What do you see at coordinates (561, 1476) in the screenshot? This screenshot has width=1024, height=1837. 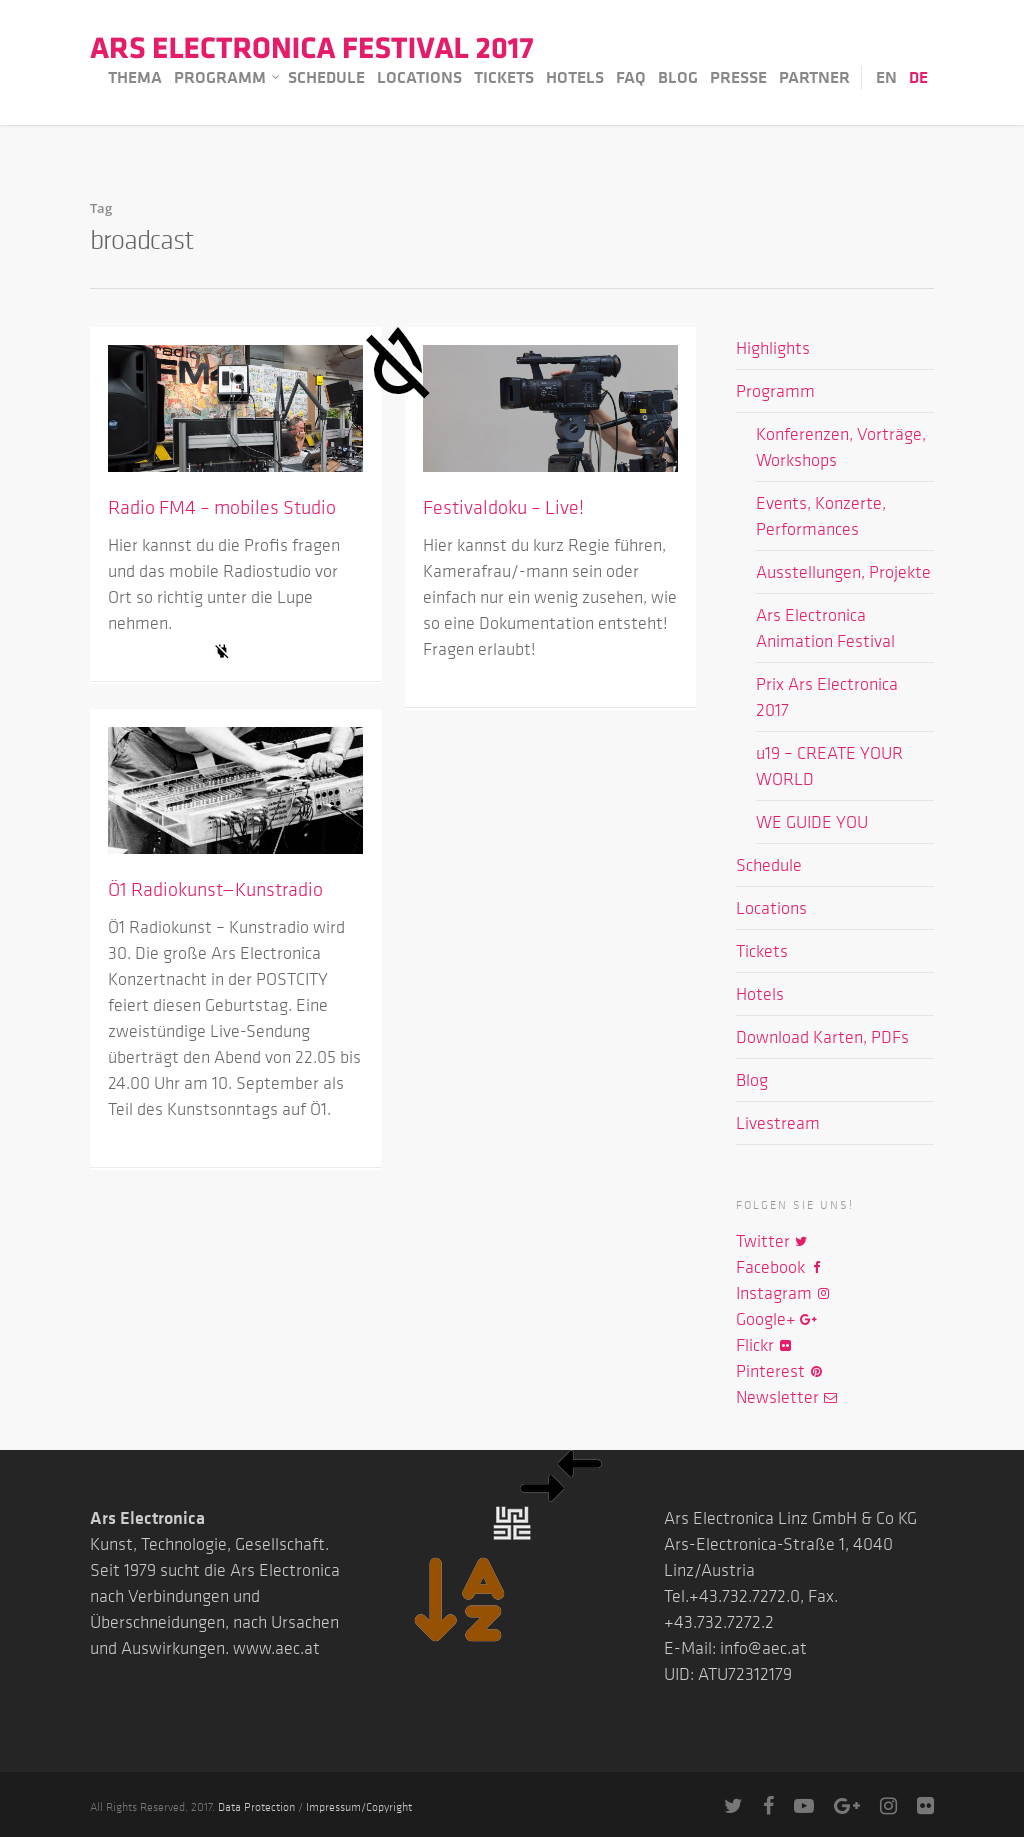 I see `compare two items or options` at bounding box center [561, 1476].